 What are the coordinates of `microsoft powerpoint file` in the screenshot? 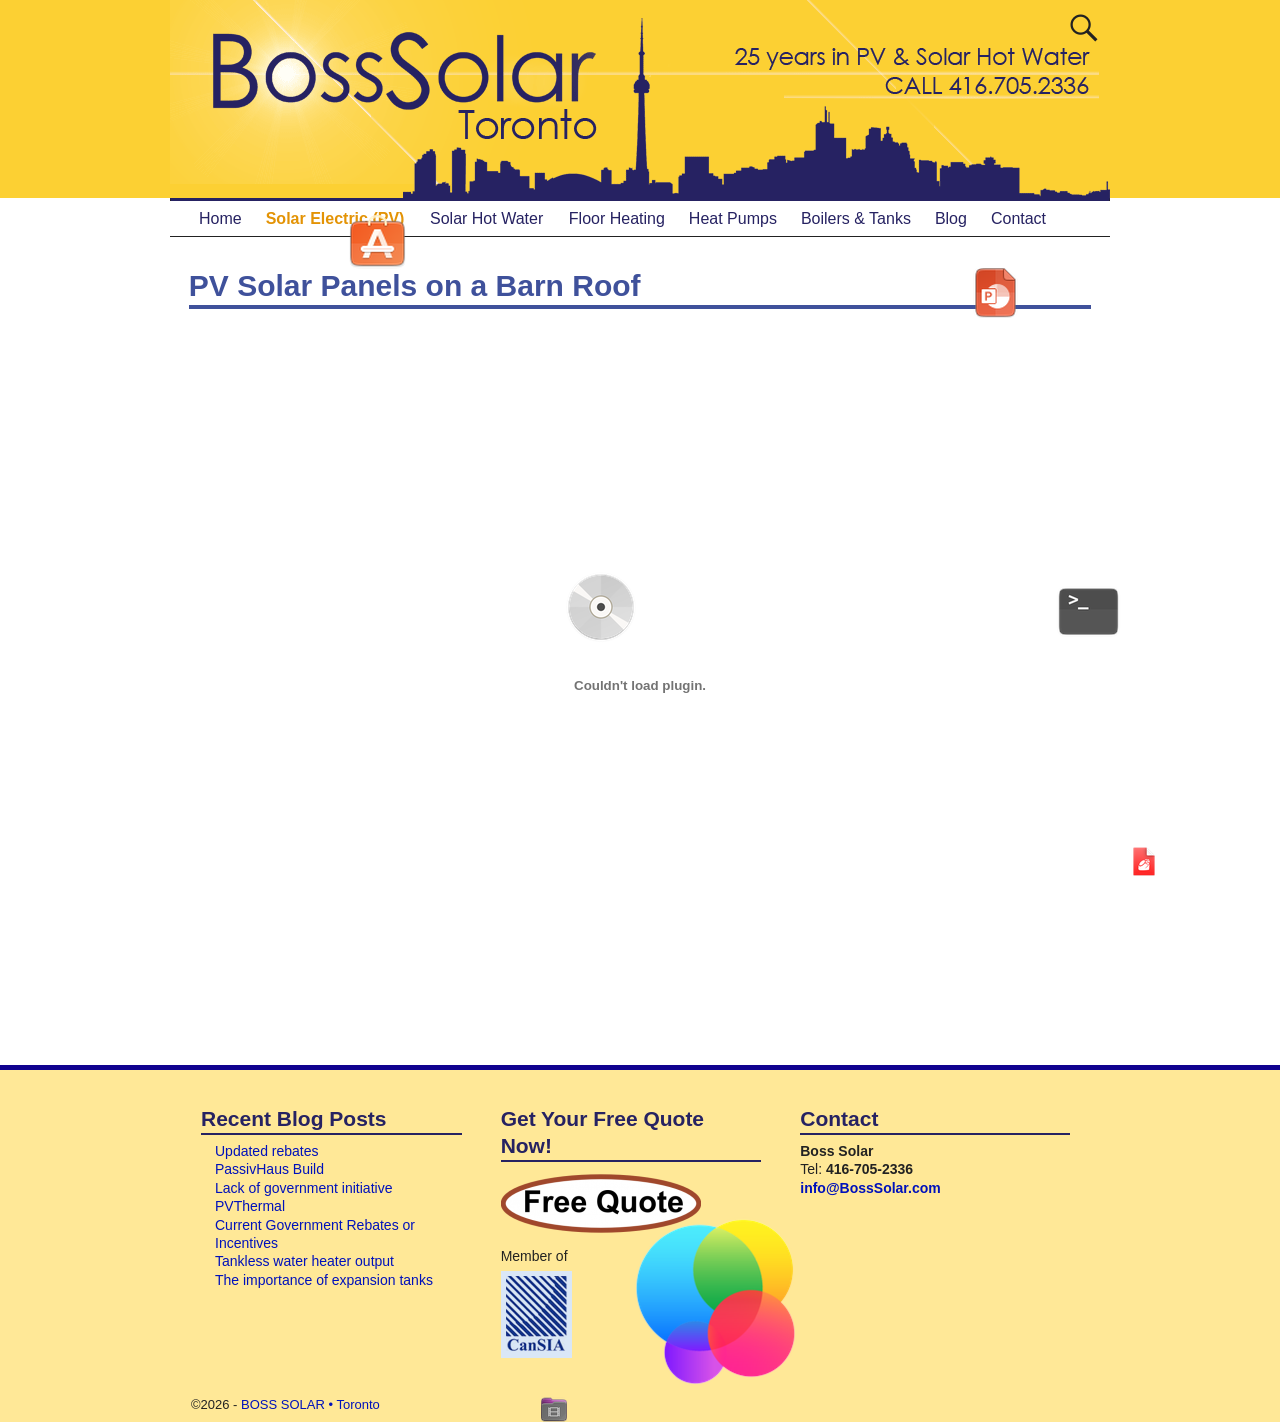 It's located at (995, 292).